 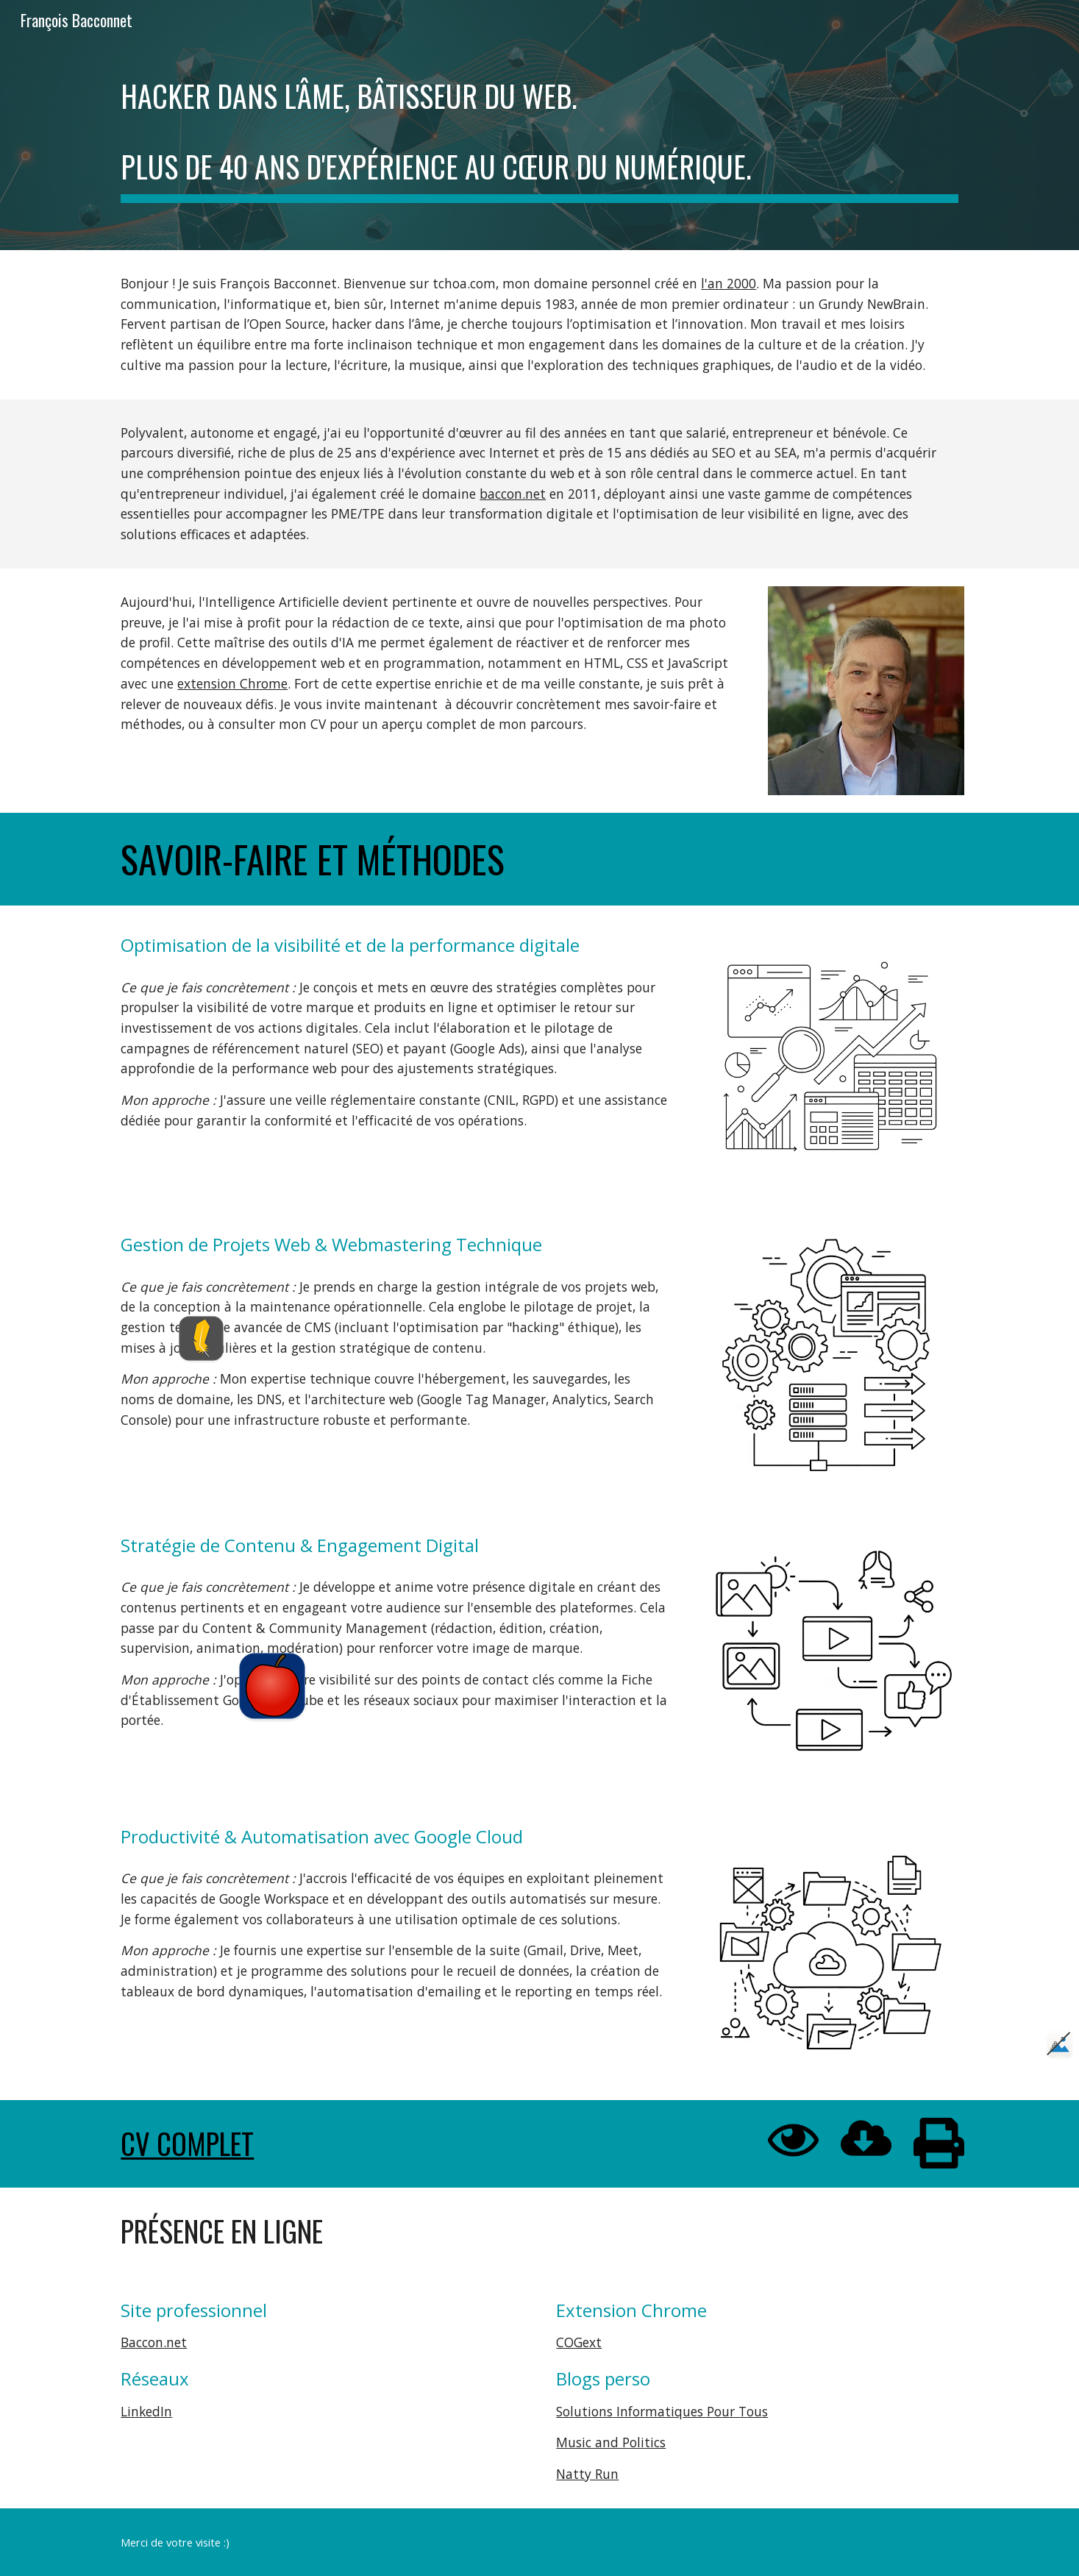 I want to click on launch linux lite application, so click(x=201, y=1338).